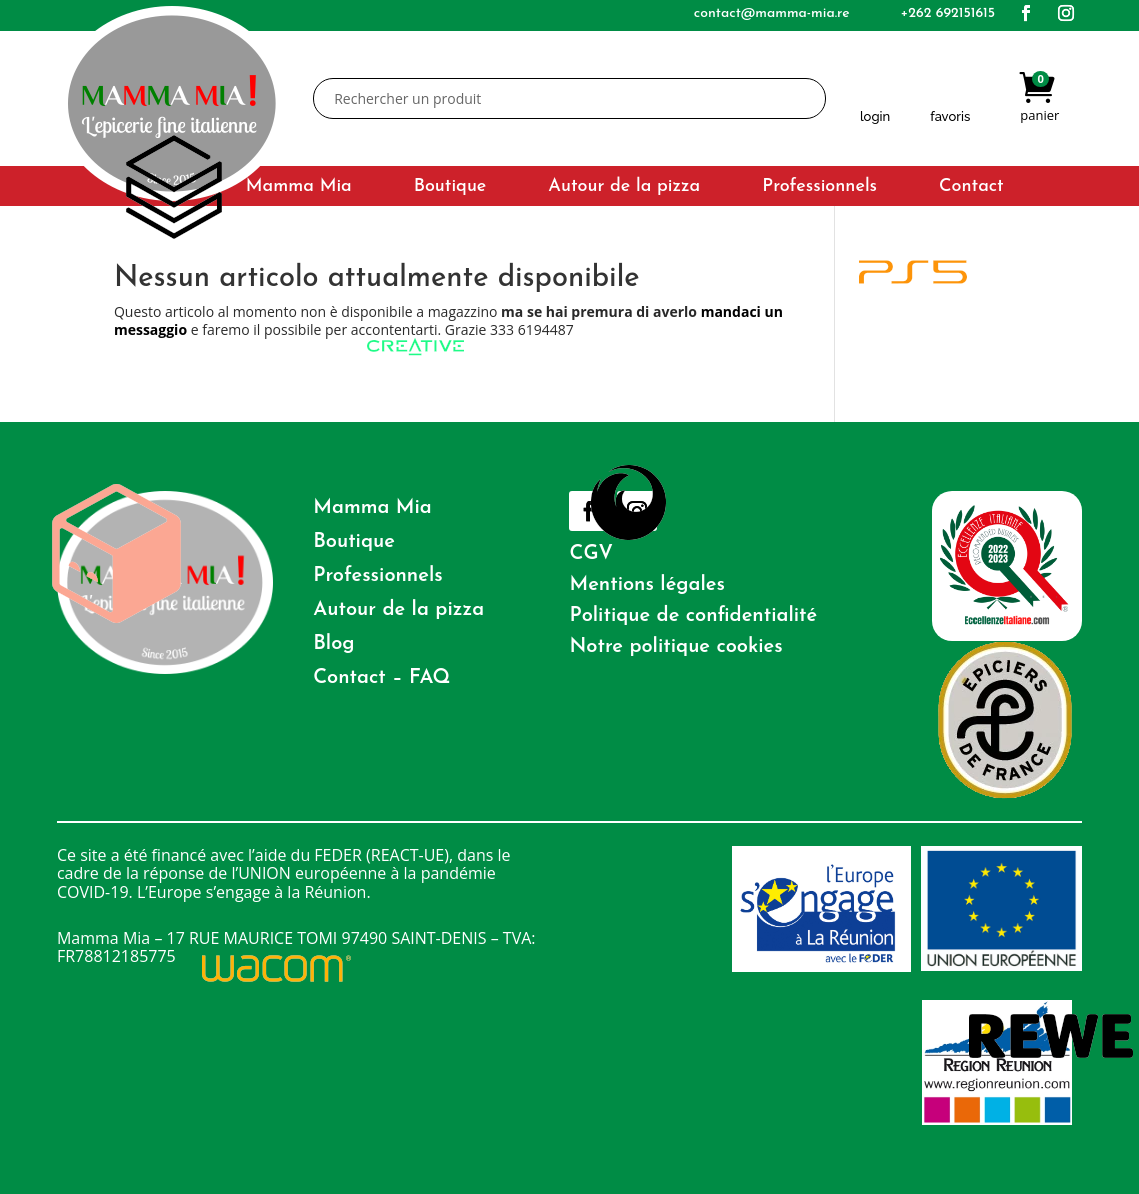 This screenshot has width=1139, height=1194. Describe the element at coordinates (174, 187) in the screenshot. I see `open Databricks platform` at that location.